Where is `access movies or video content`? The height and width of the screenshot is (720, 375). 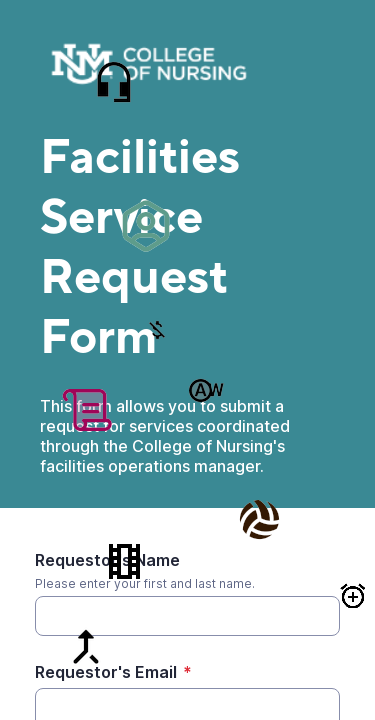 access movies or video content is located at coordinates (124, 561).